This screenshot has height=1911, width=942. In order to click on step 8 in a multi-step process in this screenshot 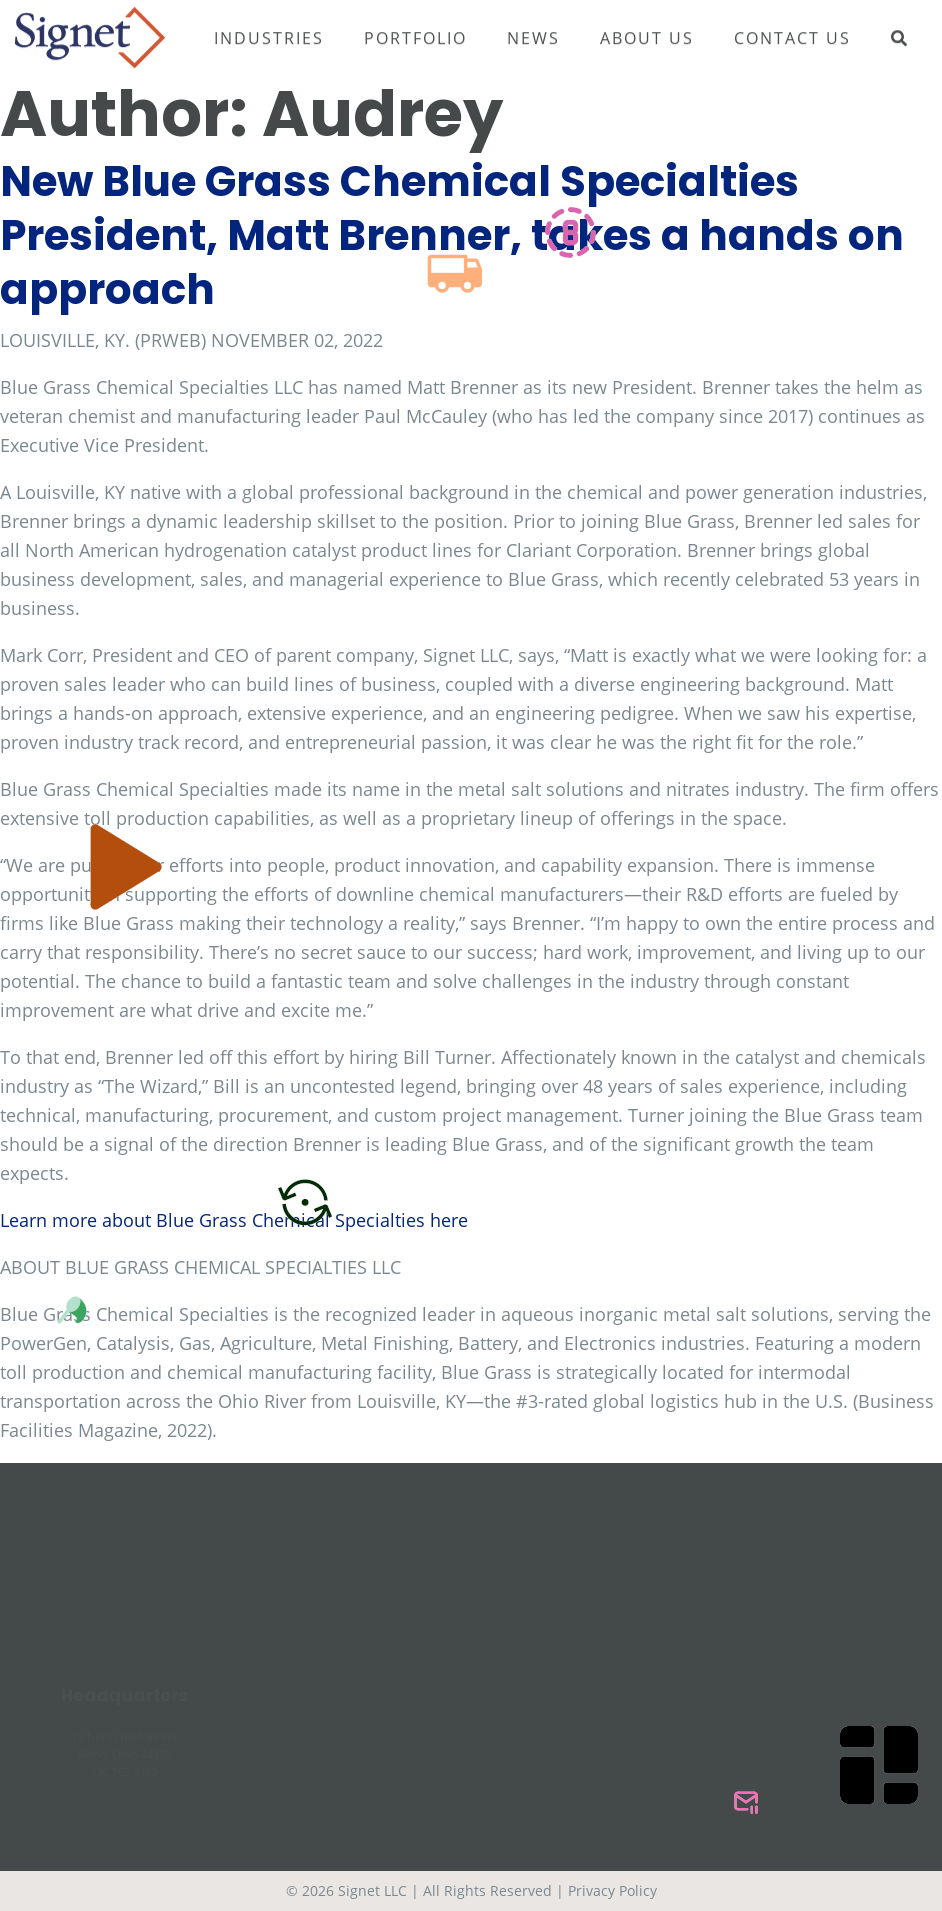, I will do `click(570, 232)`.